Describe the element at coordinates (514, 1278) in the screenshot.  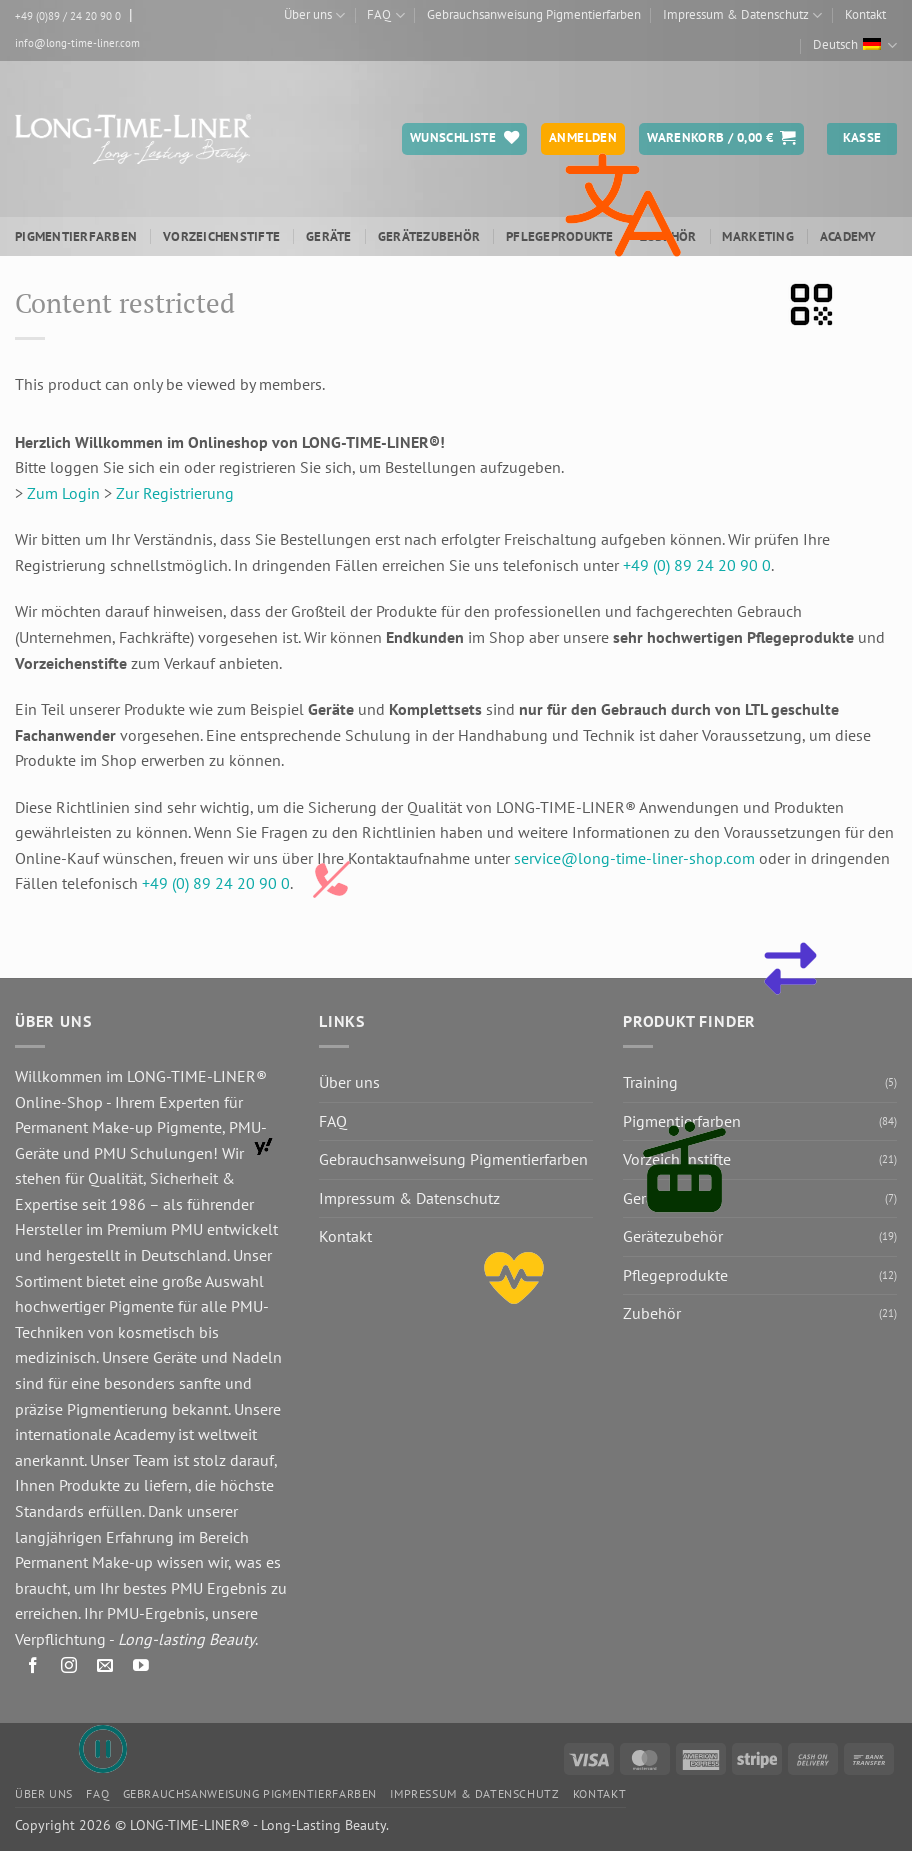
I see `view health or fitness tracking data` at that location.